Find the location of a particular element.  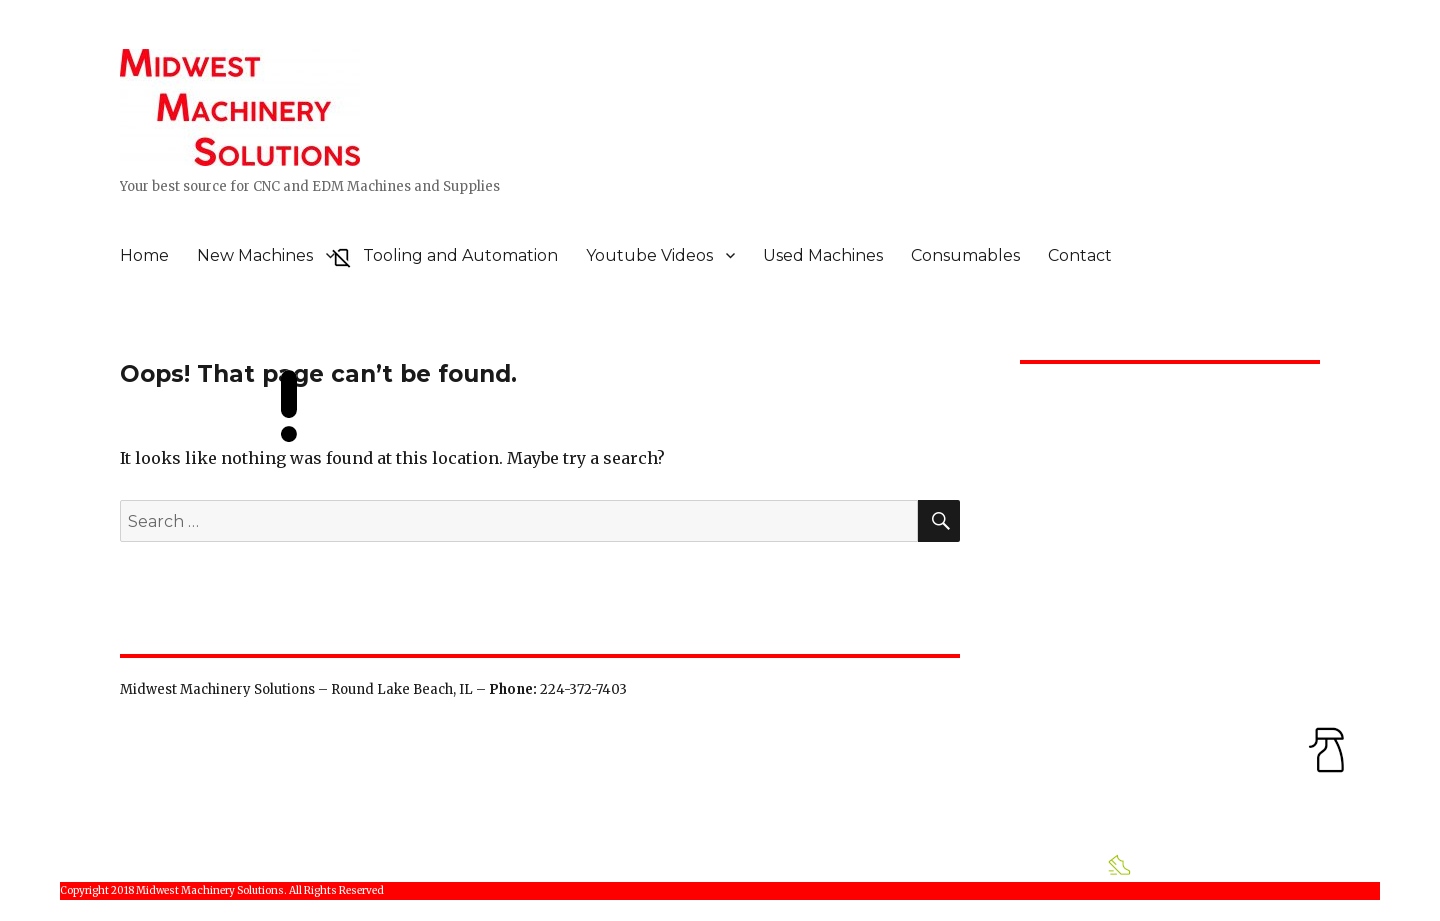

indicates high priority notification or alert is located at coordinates (289, 406).